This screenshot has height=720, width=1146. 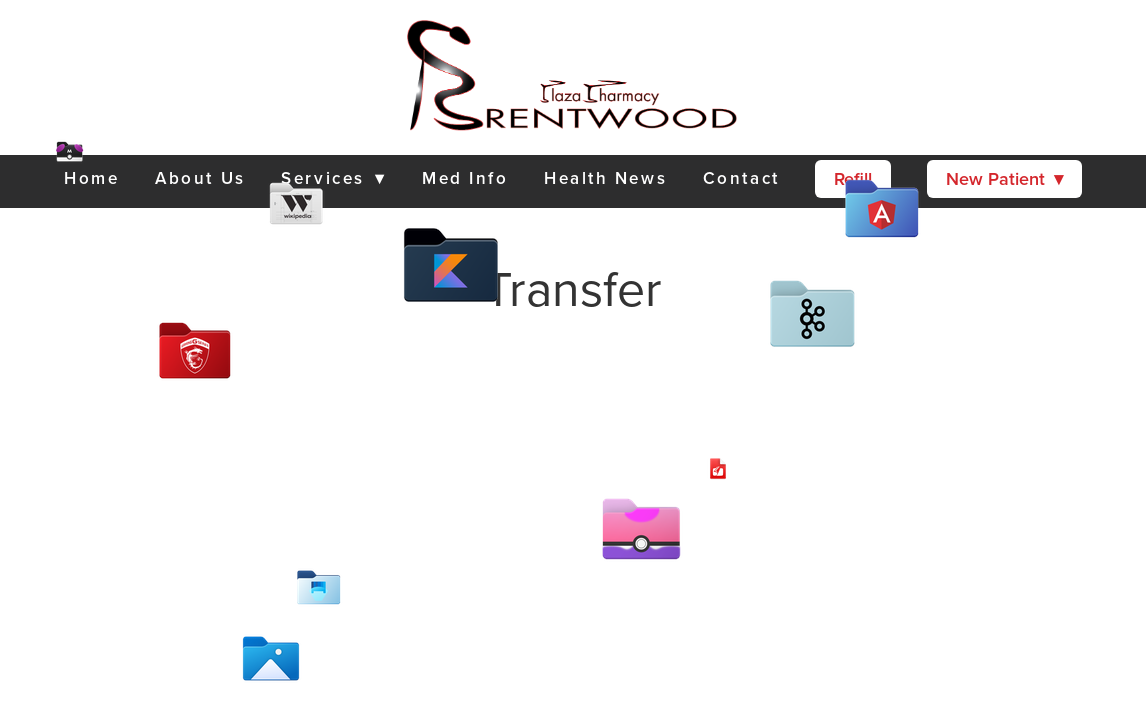 I want to click on a postscript document file, so click(x=718, y=469).